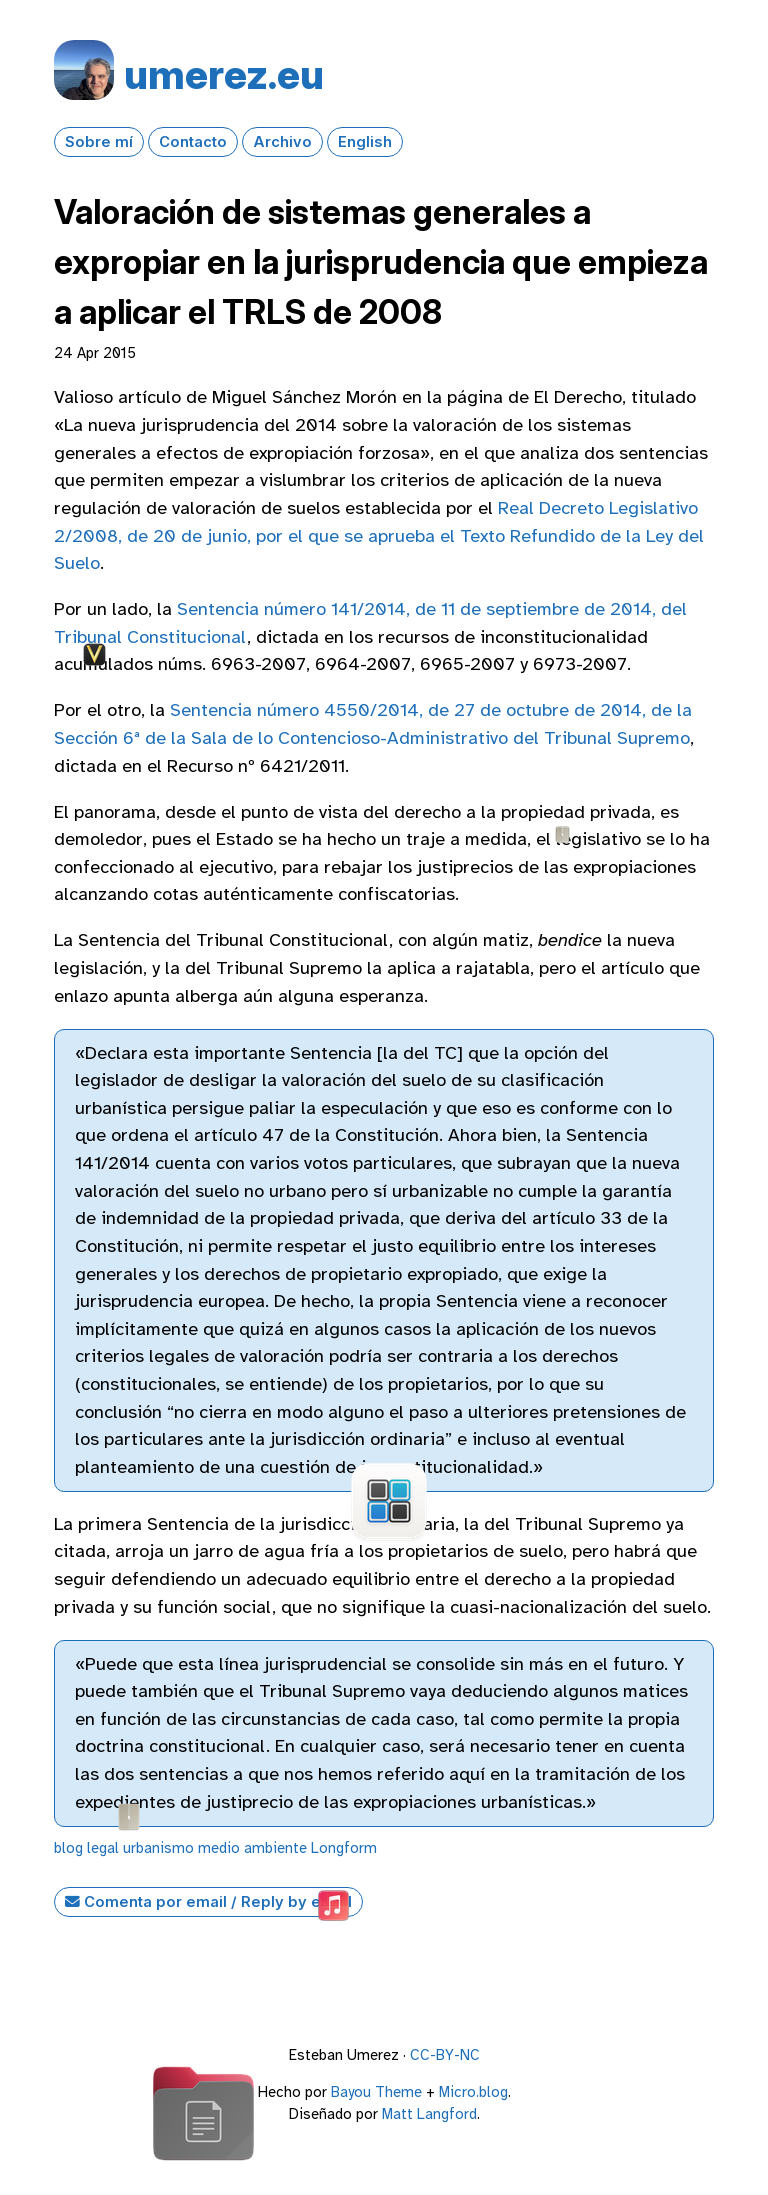  What do you see at coordinates (94, 654) in the screenshot?
I see `launch Civilization V game` at bounding box center [94, 654].